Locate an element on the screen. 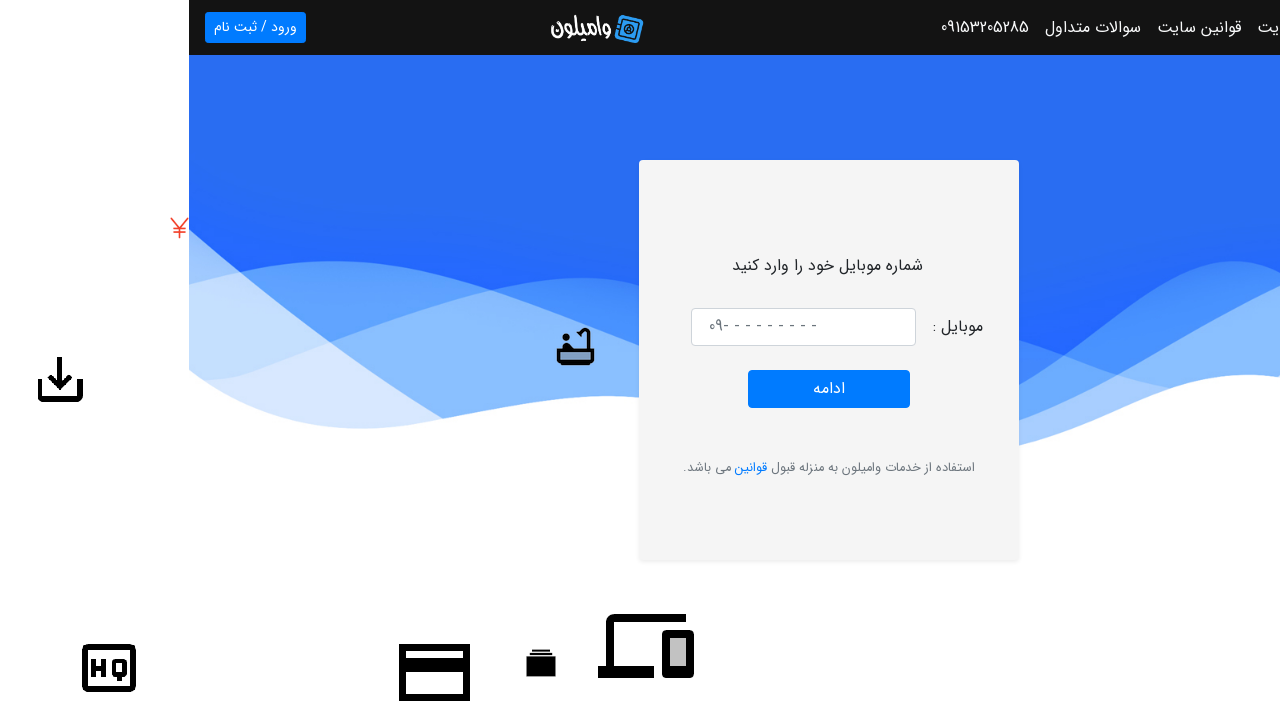  view prices in Japanese yen is located at coordinates (179, 227).